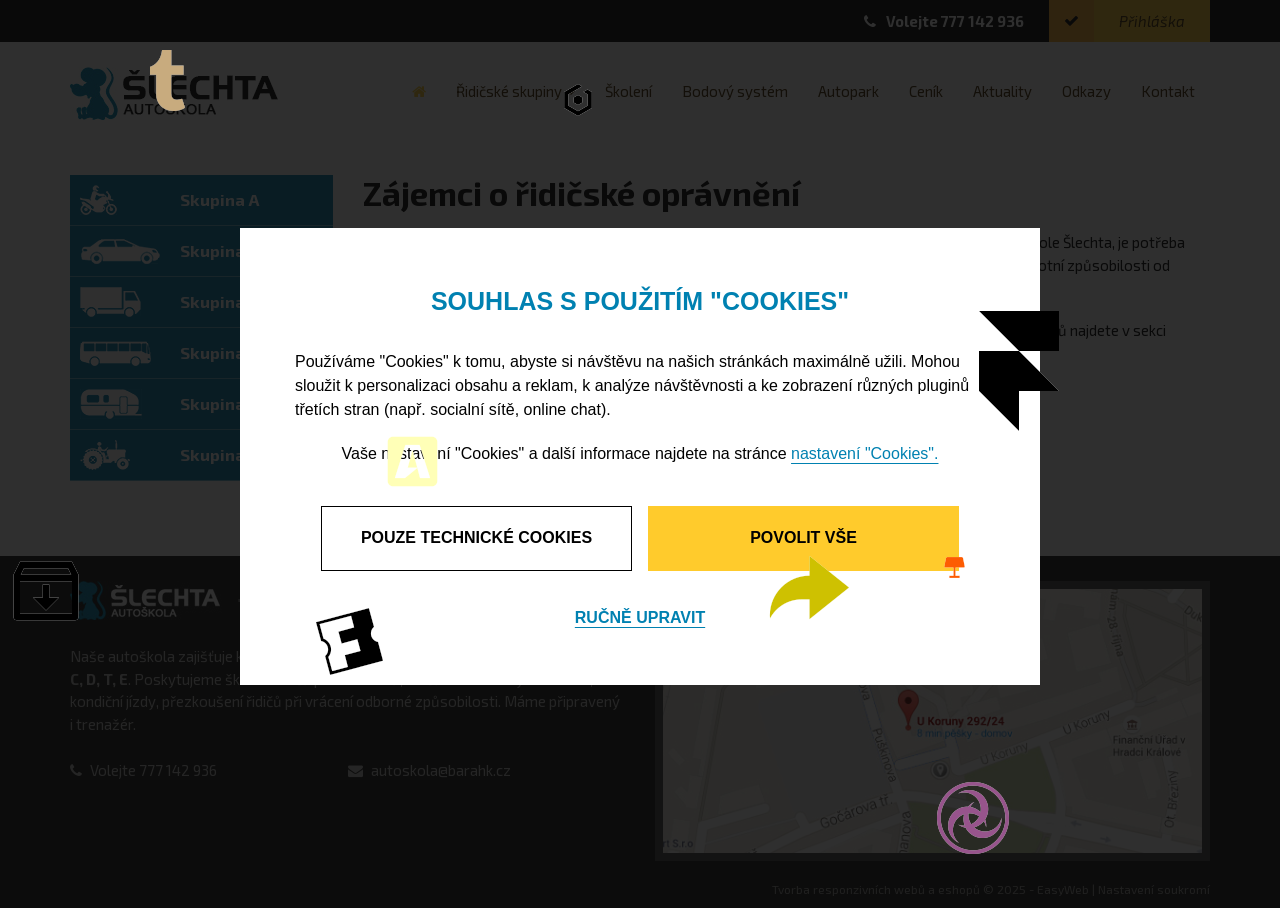 The width and height of the screenshot is (1280, 908). I want to click on share content to another app or person, so click(805, 591).